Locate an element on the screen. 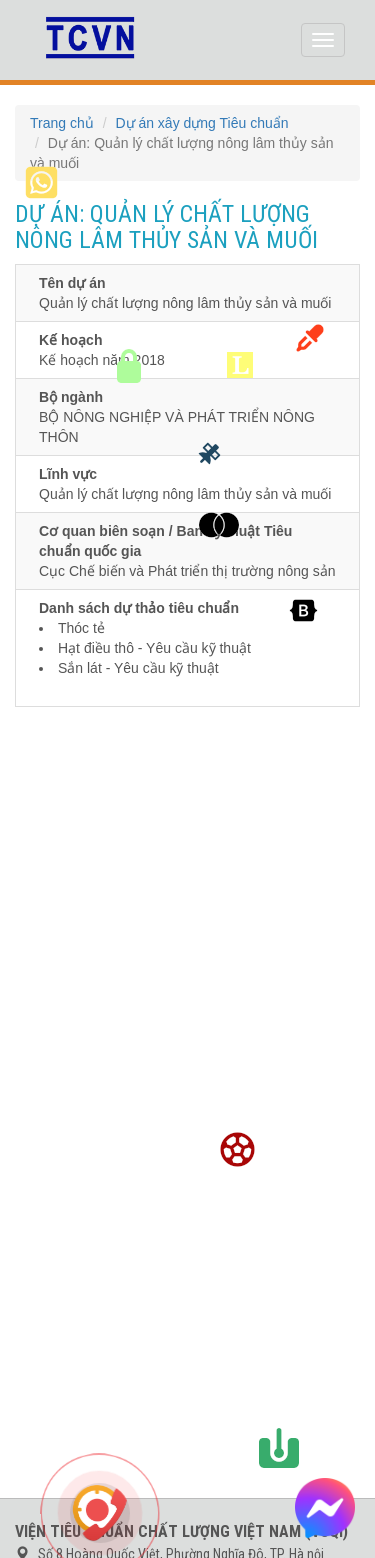  pay with mastercard is located at coordinates (219, 525).